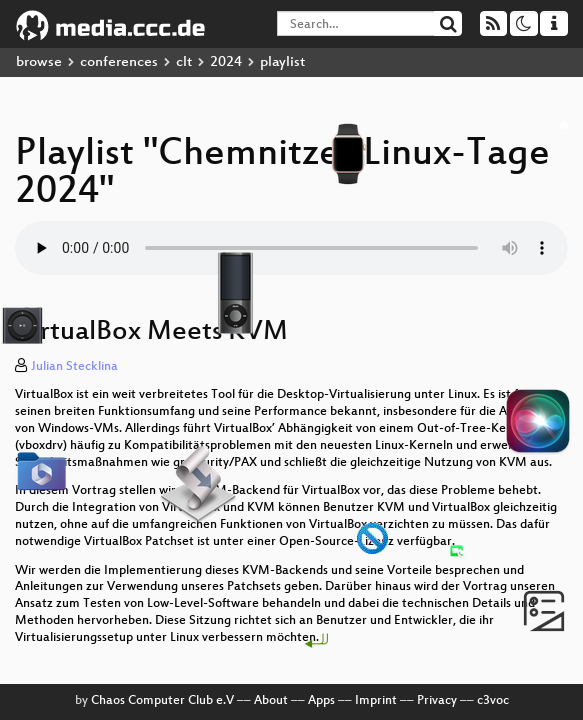 This screenshot has width=583, height=720. I want to click on apple watch series 3 device identifier, so click(348, 154).